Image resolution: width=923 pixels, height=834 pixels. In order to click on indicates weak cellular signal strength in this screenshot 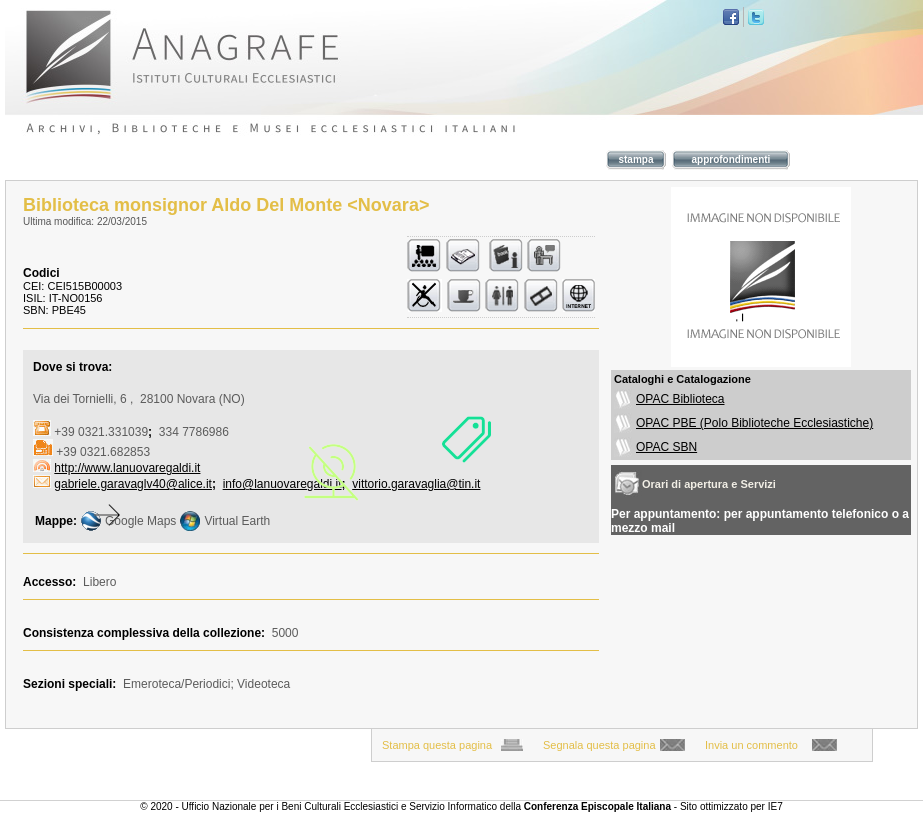, I will do `click(749, 310)`.